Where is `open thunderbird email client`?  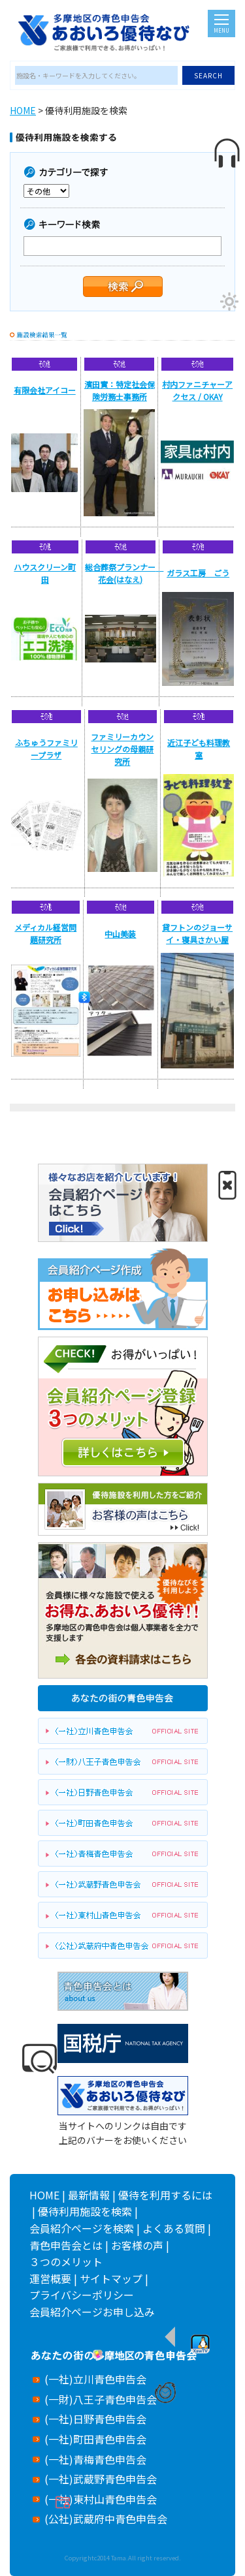
open thunderbird email client is located at coordinates (165, 2393).